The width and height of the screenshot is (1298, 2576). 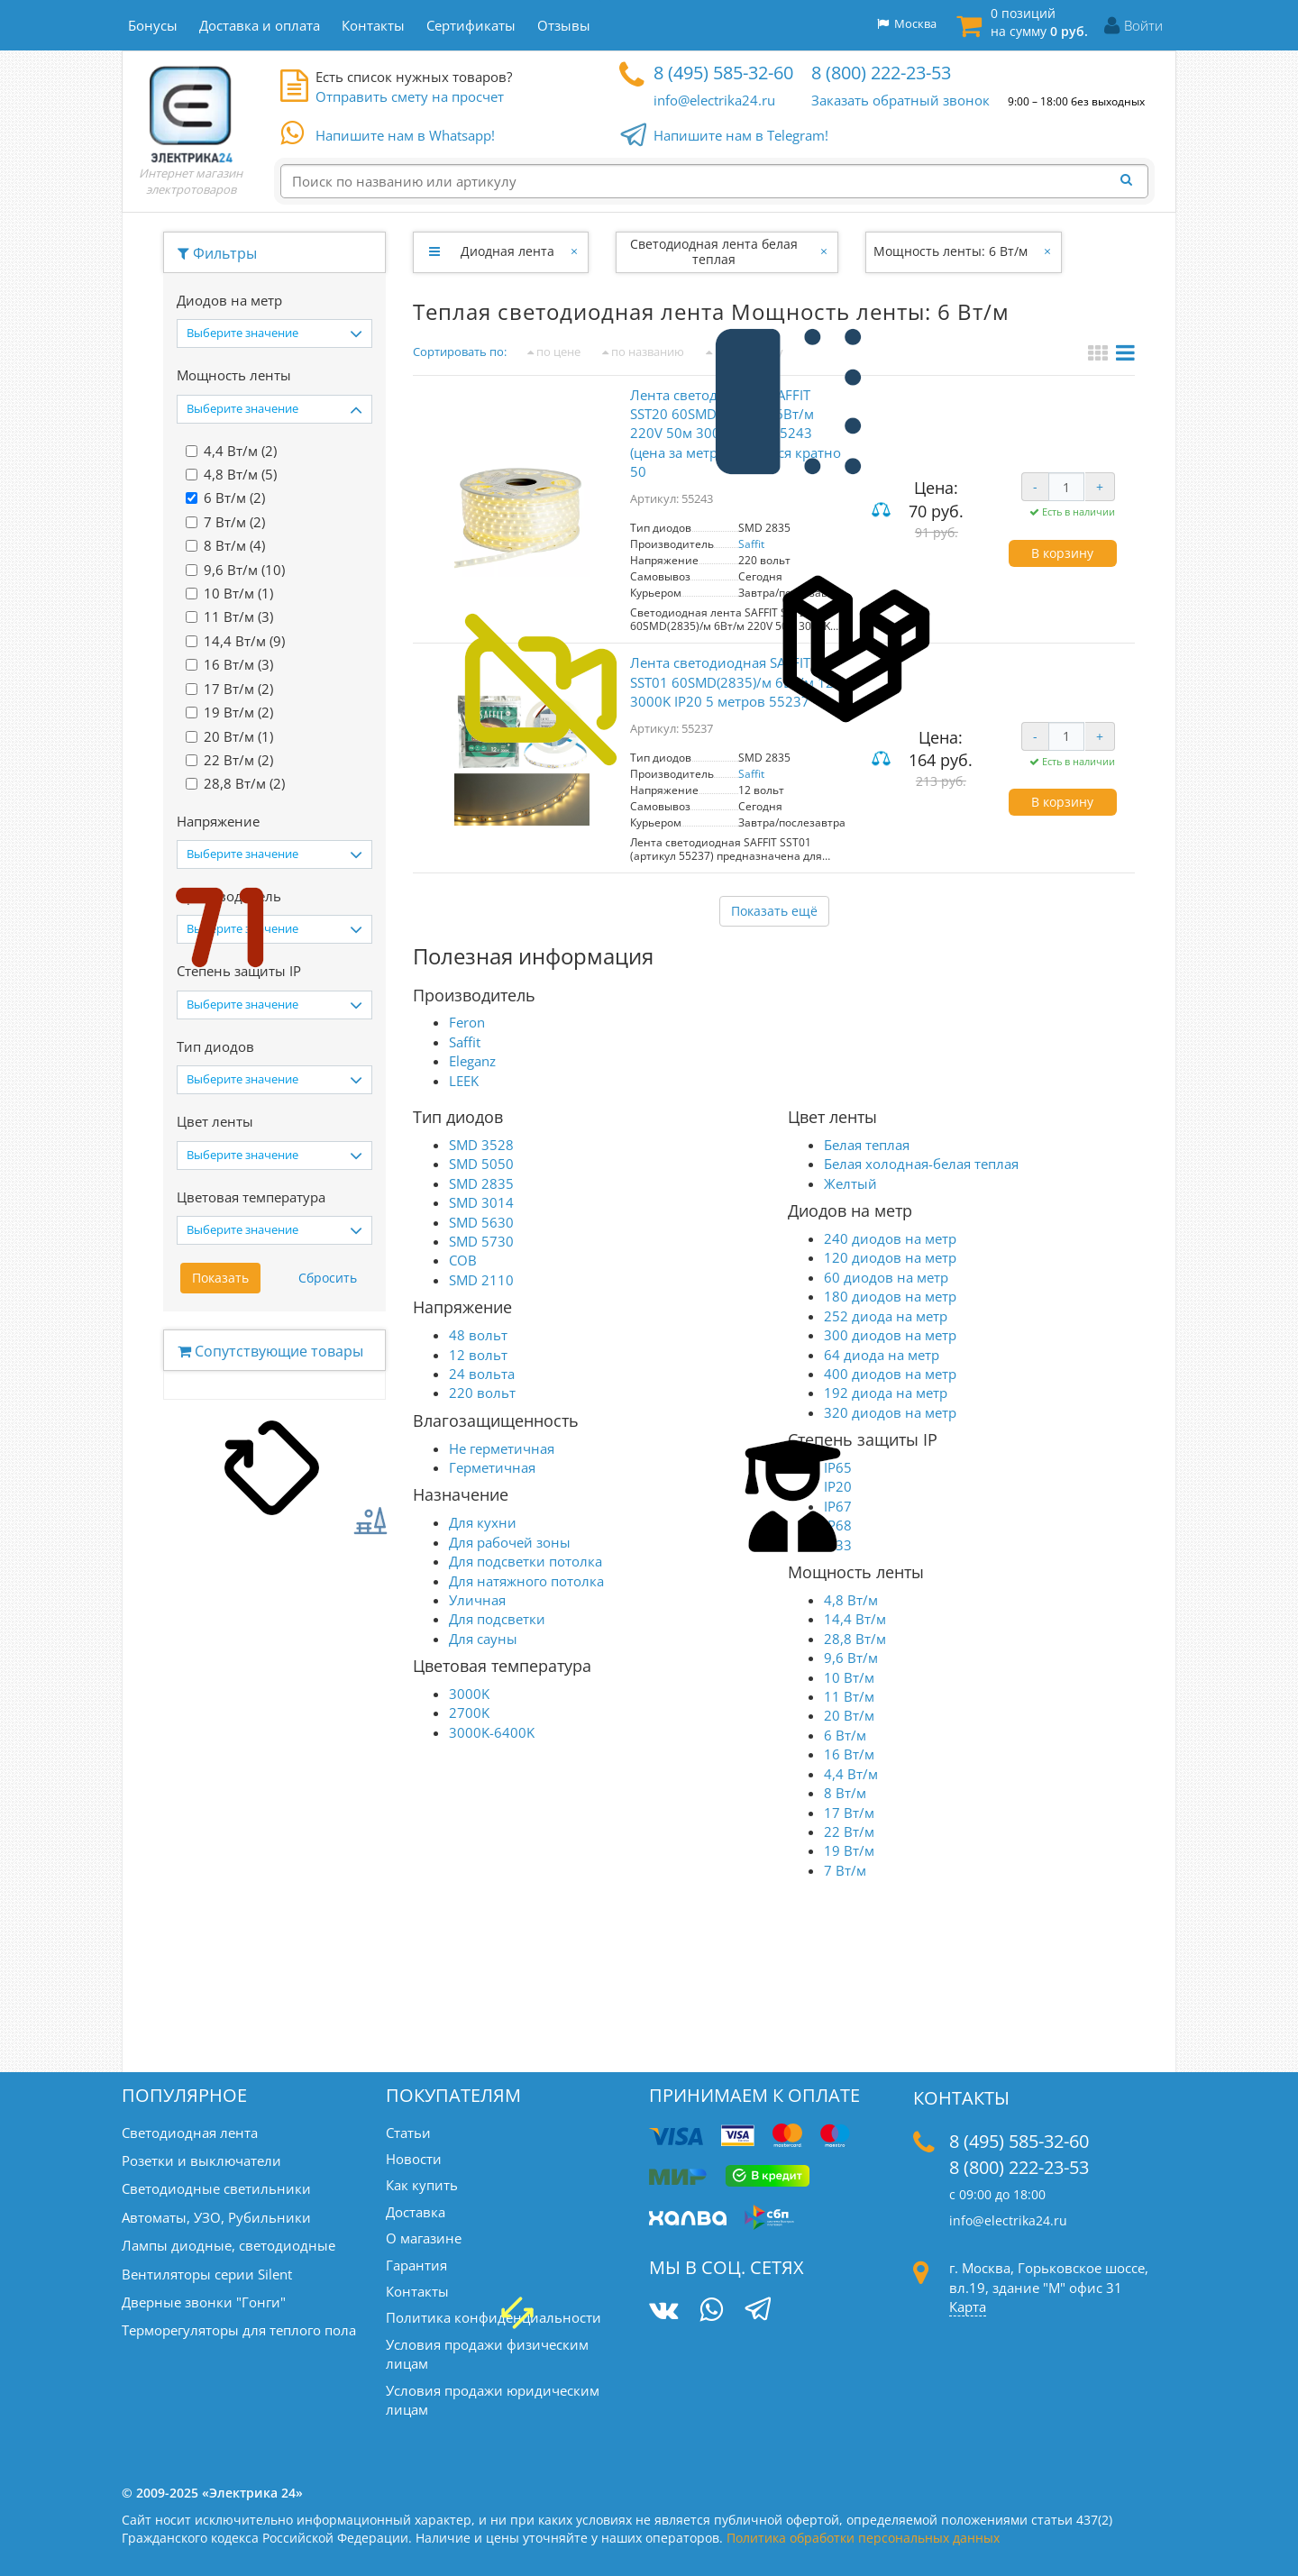 What do you see at coordinates (271, 1467) in the screenshot?
I see `rotate image or element` at bounding box center [271, 1467].